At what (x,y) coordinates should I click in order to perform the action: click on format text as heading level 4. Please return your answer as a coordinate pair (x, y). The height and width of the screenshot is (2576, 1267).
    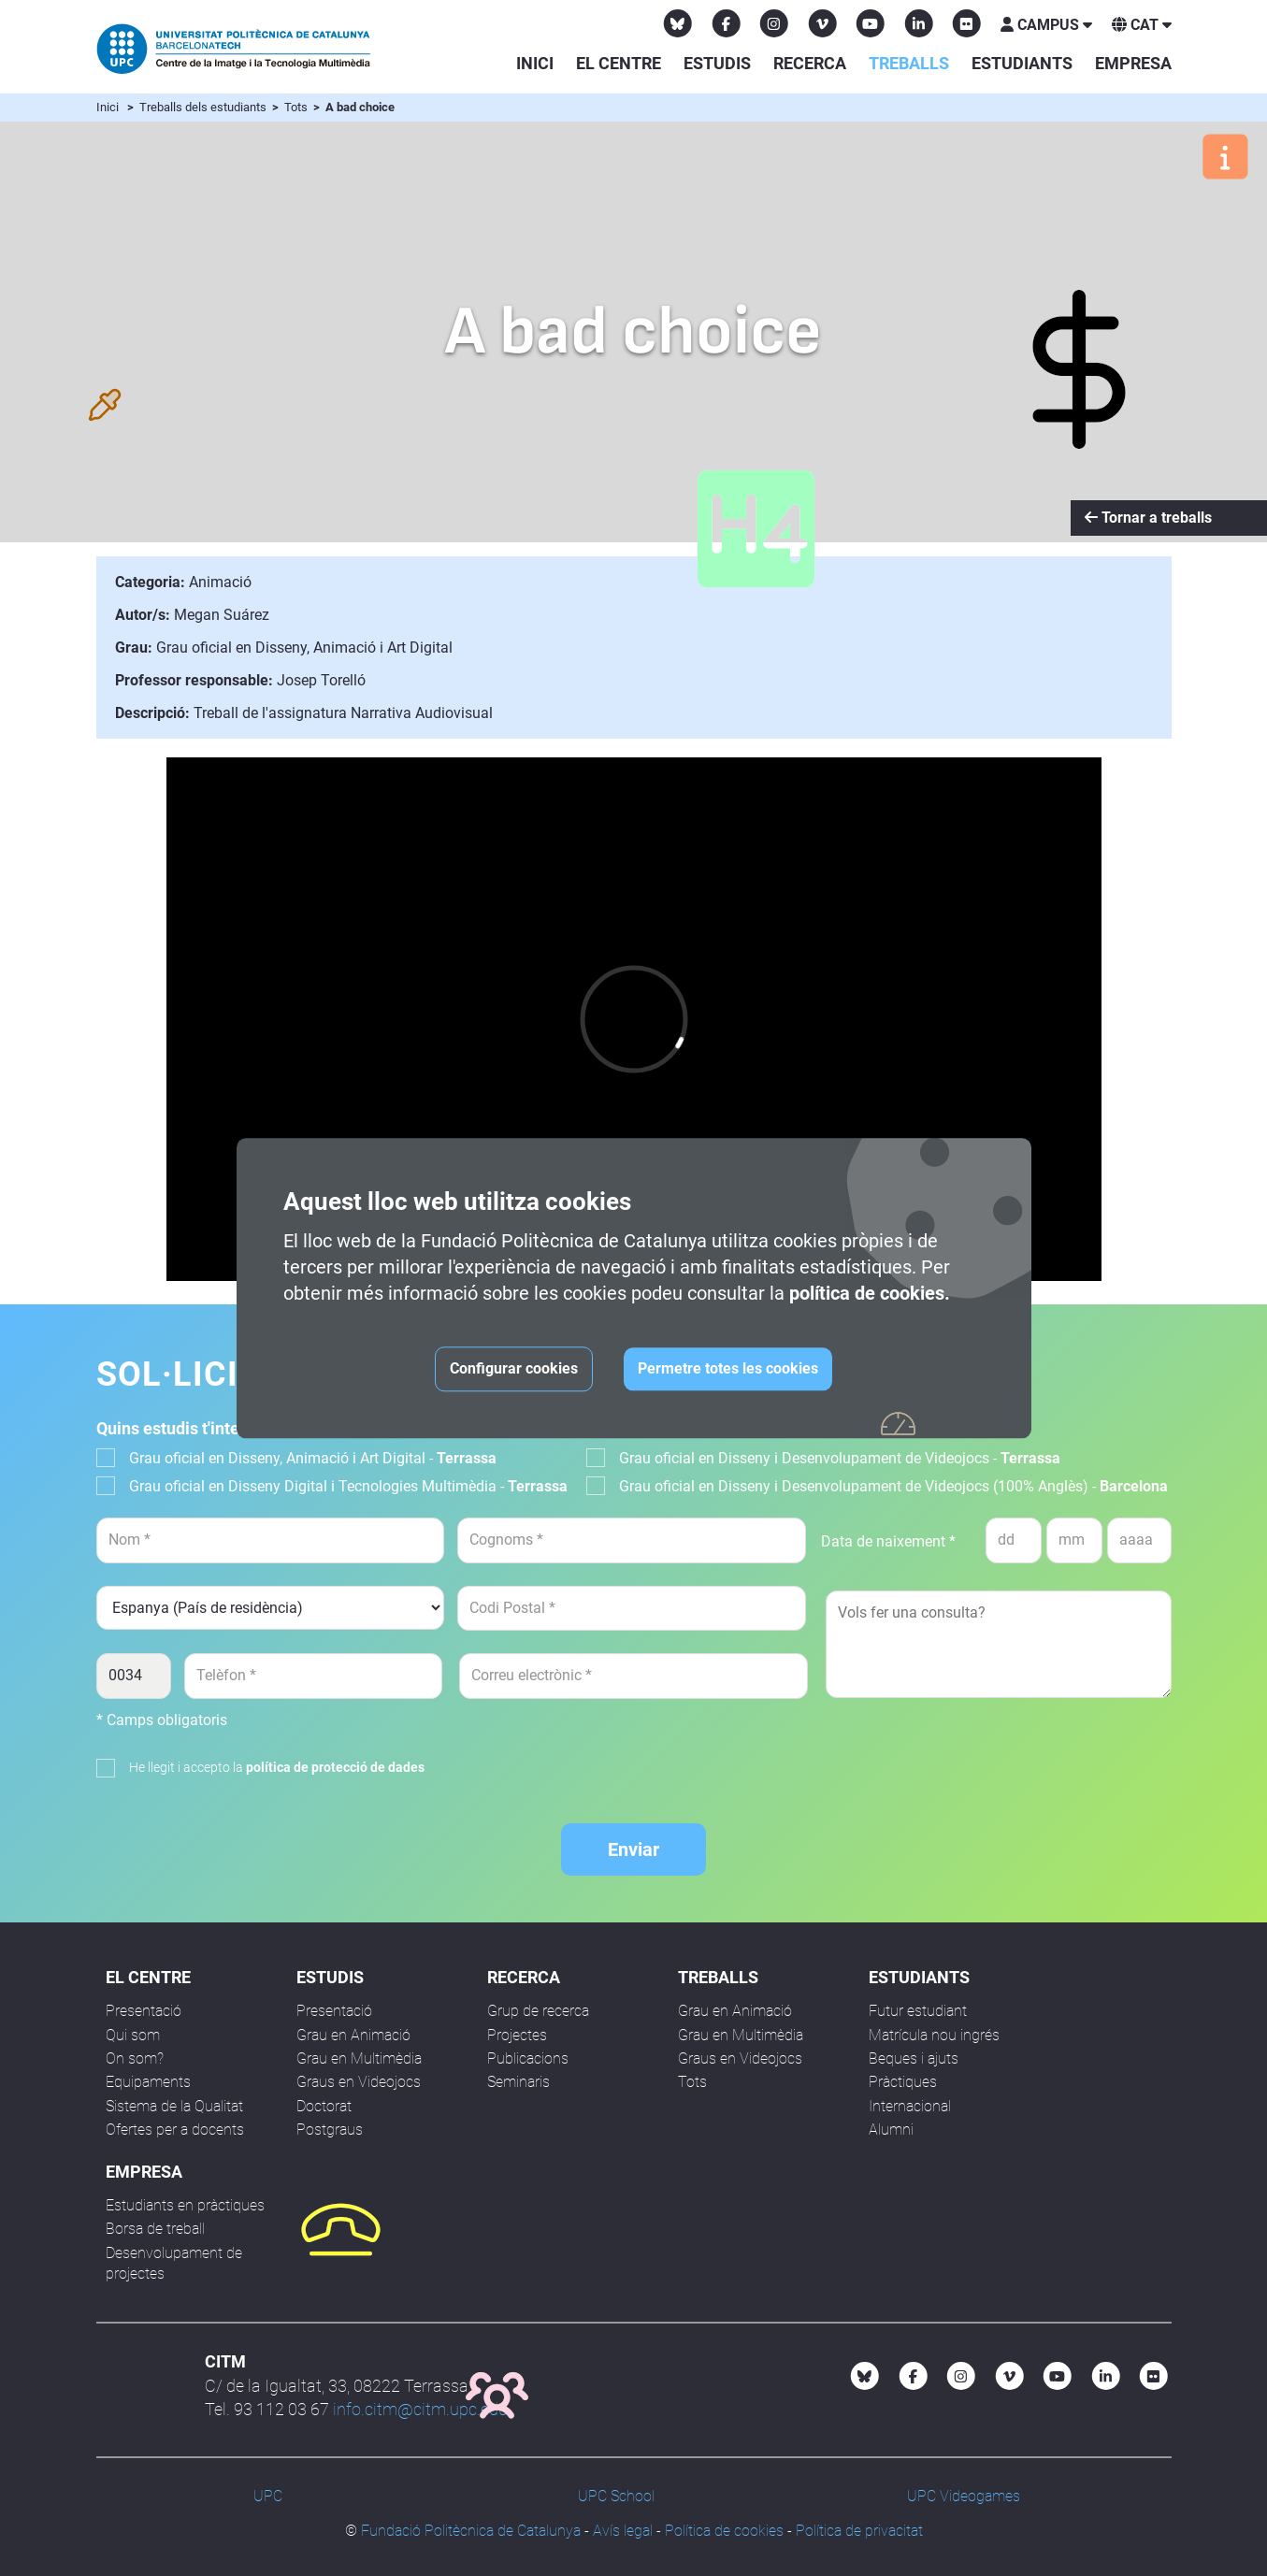
    Looking at the image, I should click on (756, 528).